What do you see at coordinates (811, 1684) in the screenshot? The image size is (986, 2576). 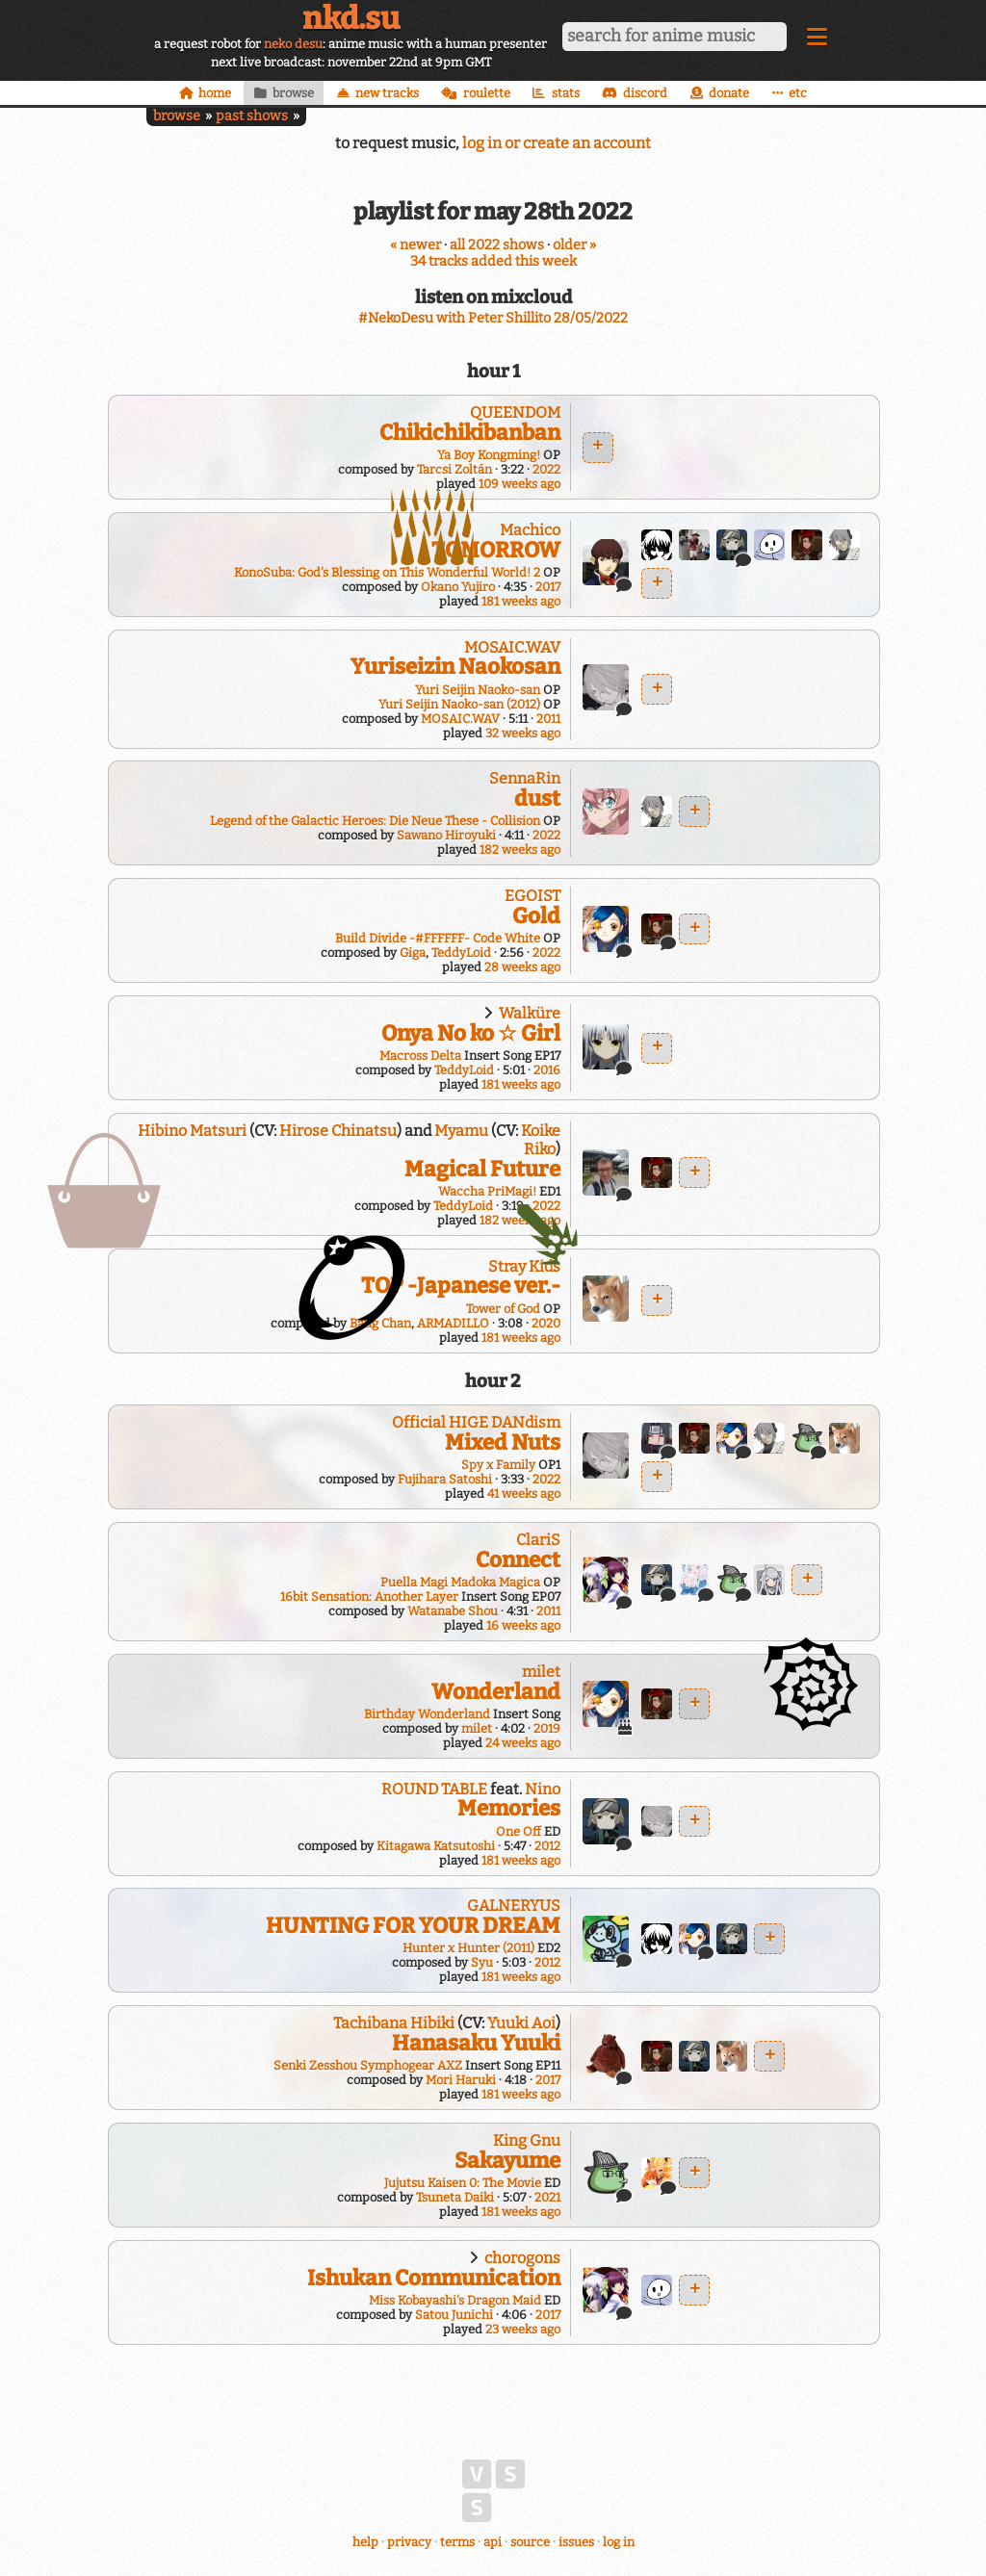 I see `represents a trap or hazard in gameplay` at bounding box center [811, 1684].